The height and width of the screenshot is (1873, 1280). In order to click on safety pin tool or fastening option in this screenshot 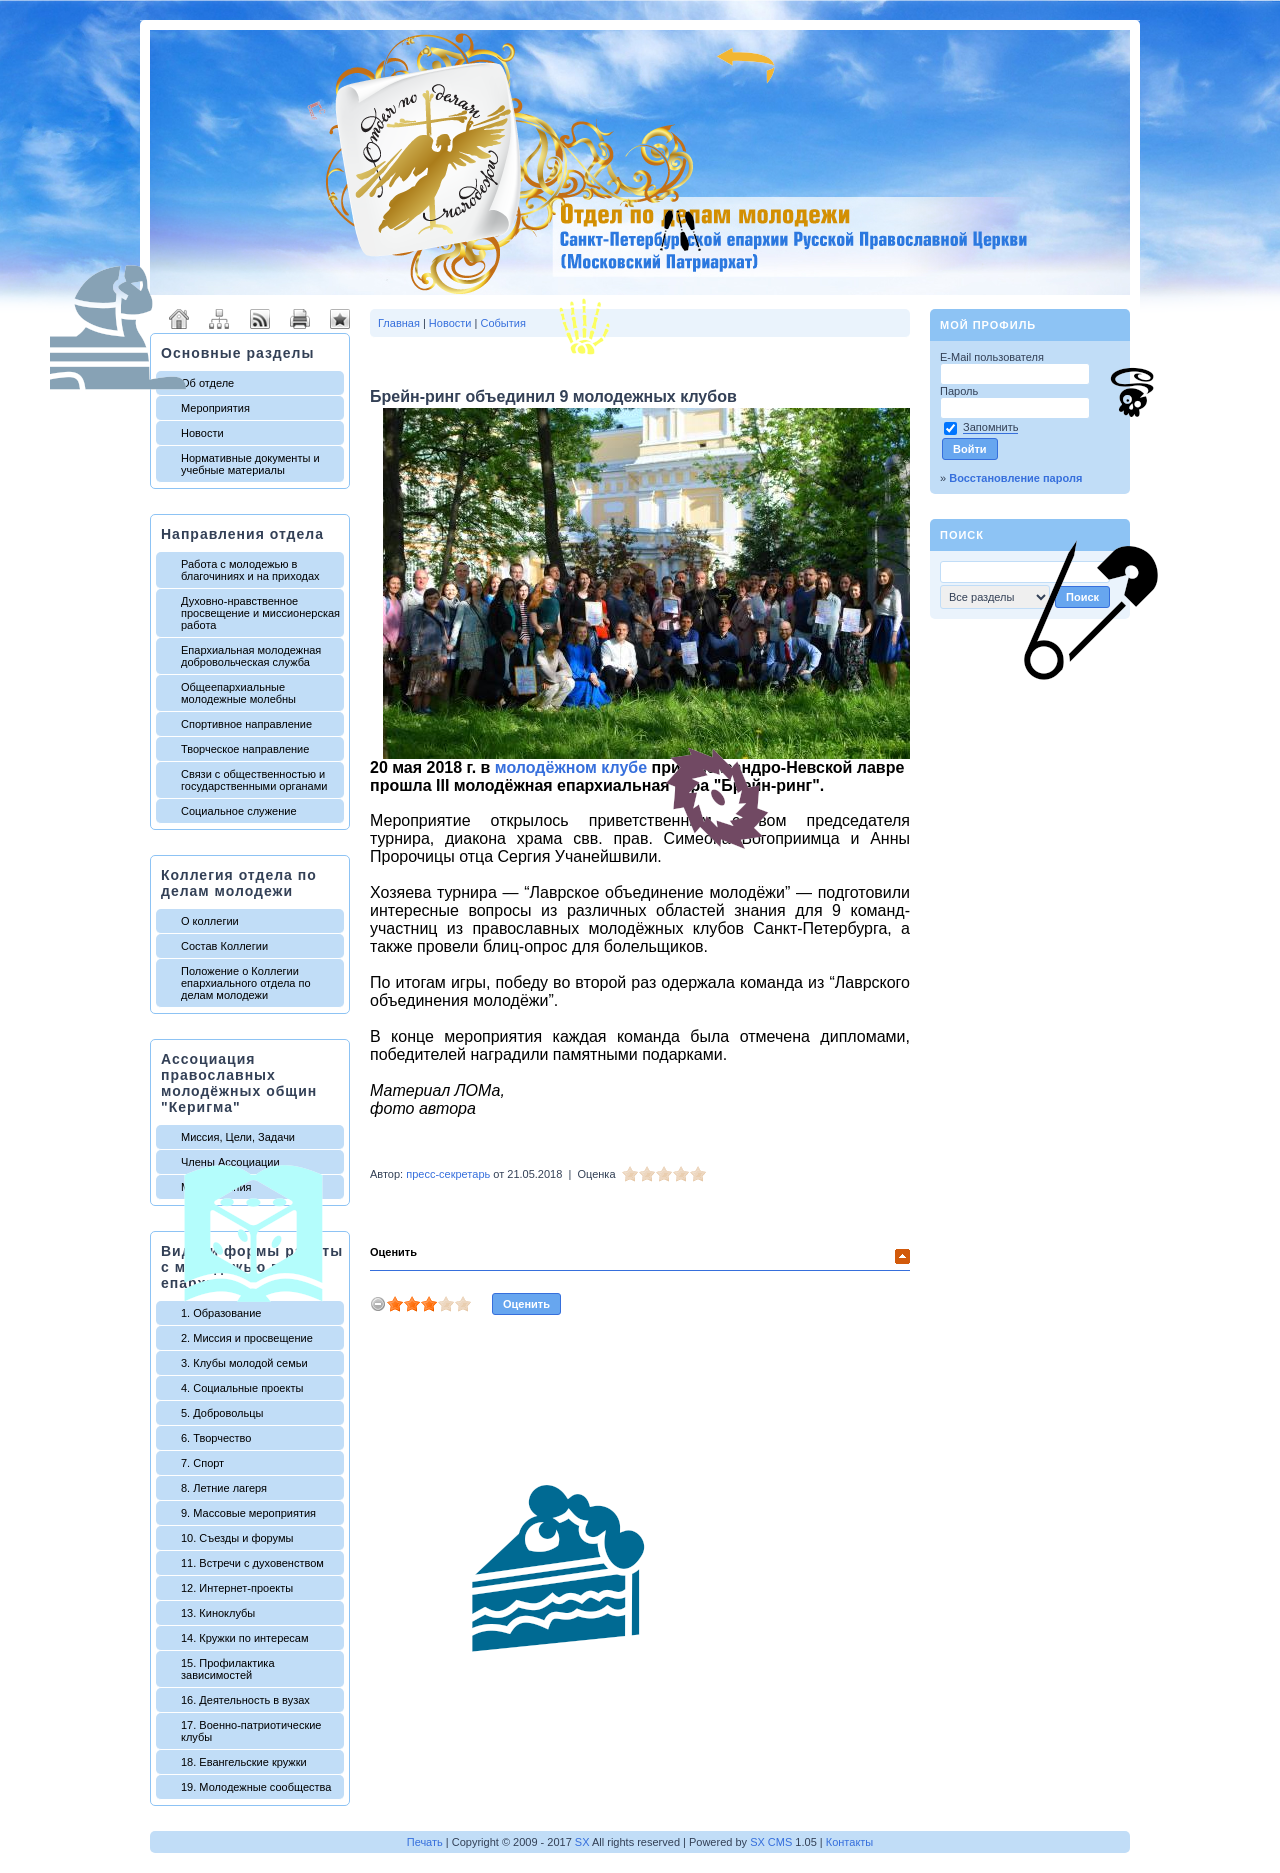, I will do `click(1091, 610)`.